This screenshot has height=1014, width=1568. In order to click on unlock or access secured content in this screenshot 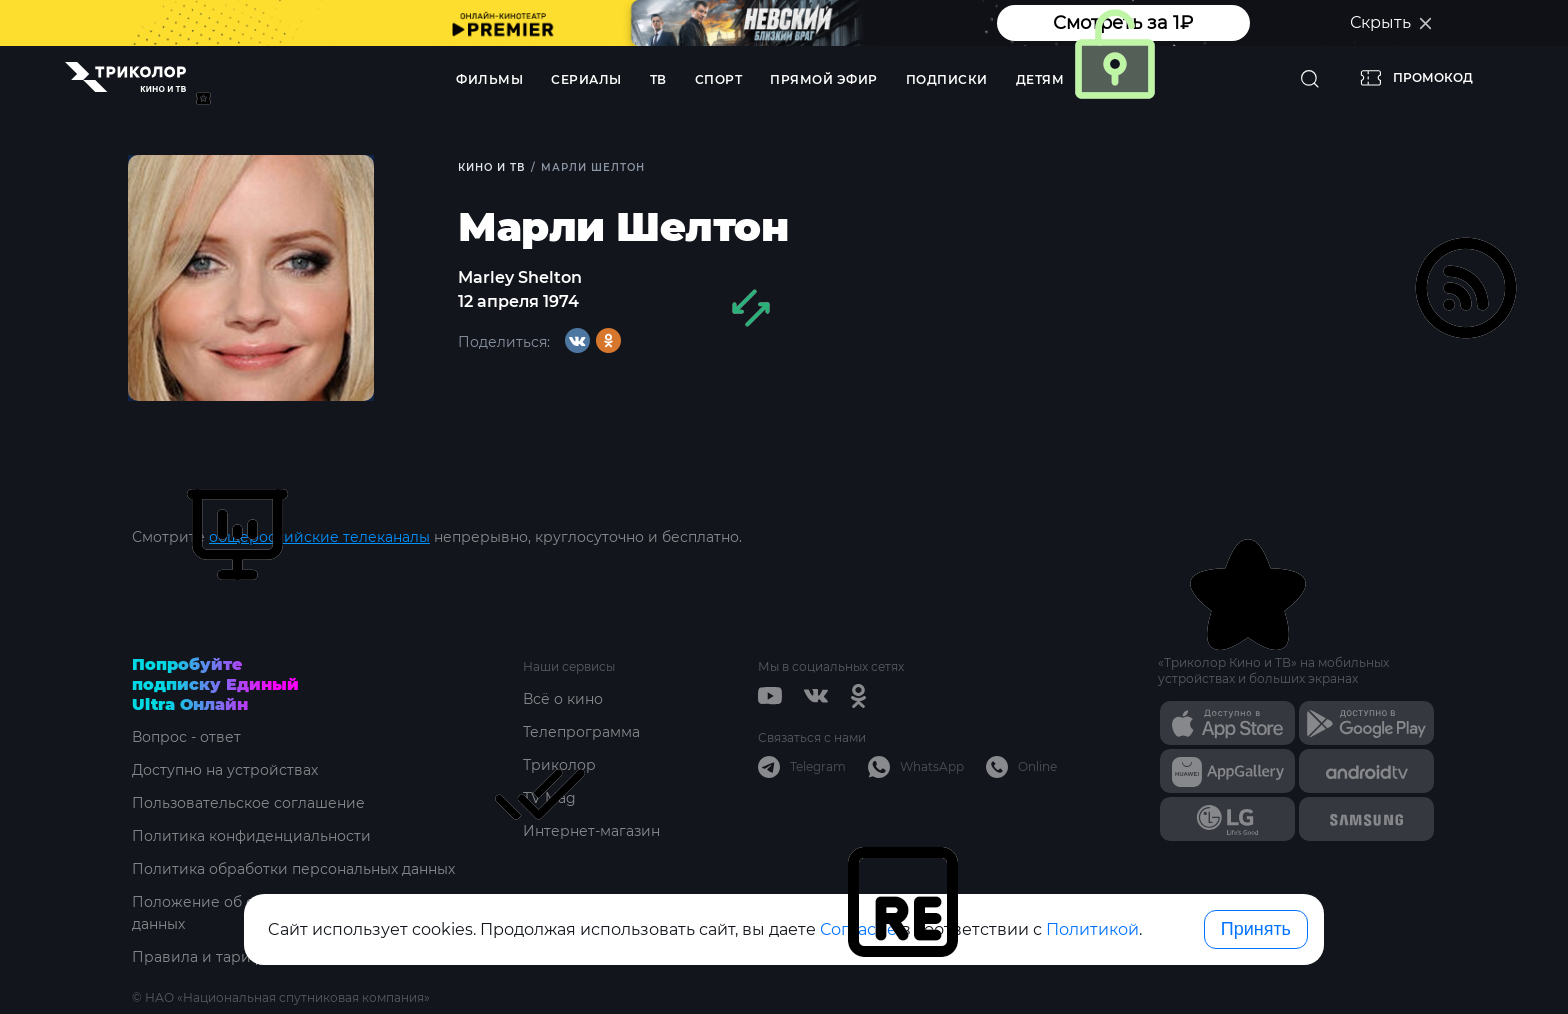, I will do `click(1115, 59)`.